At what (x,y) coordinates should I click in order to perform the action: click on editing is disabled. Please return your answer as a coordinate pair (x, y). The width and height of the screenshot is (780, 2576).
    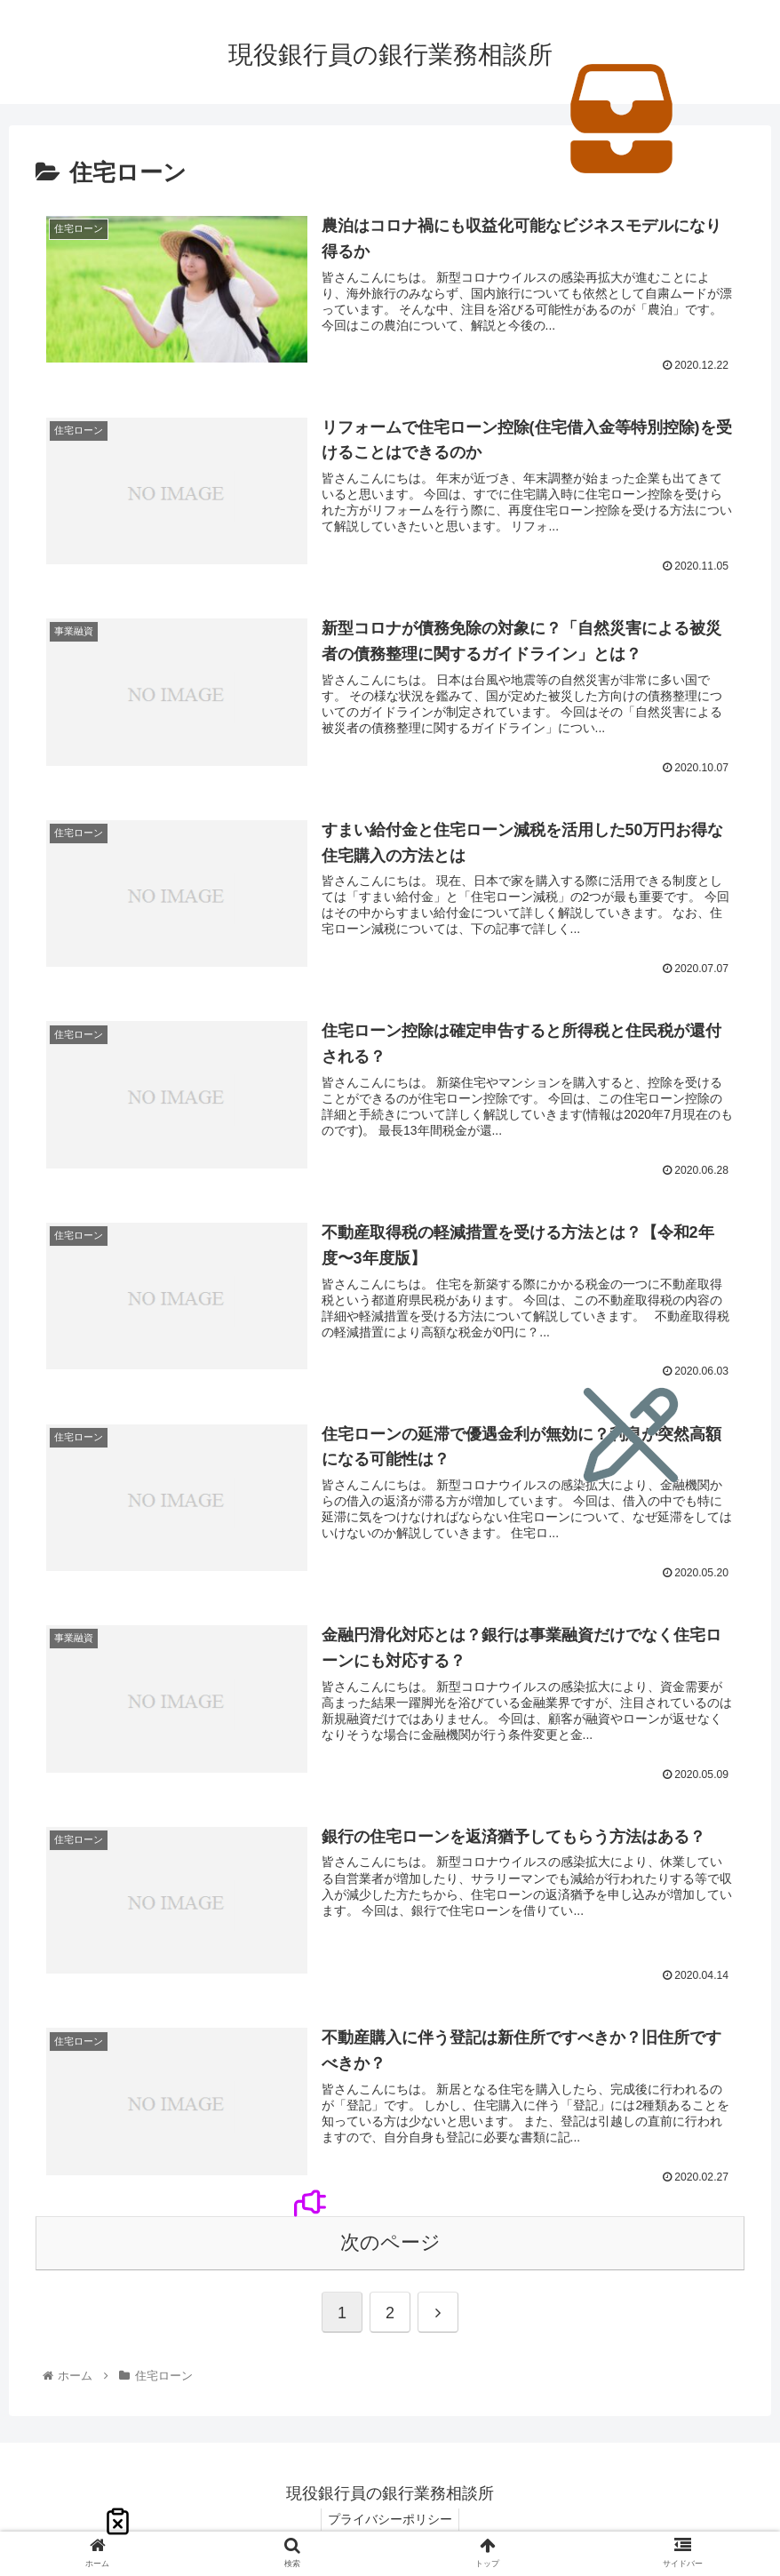
    Looking at the image, I should click on (631, 1435).